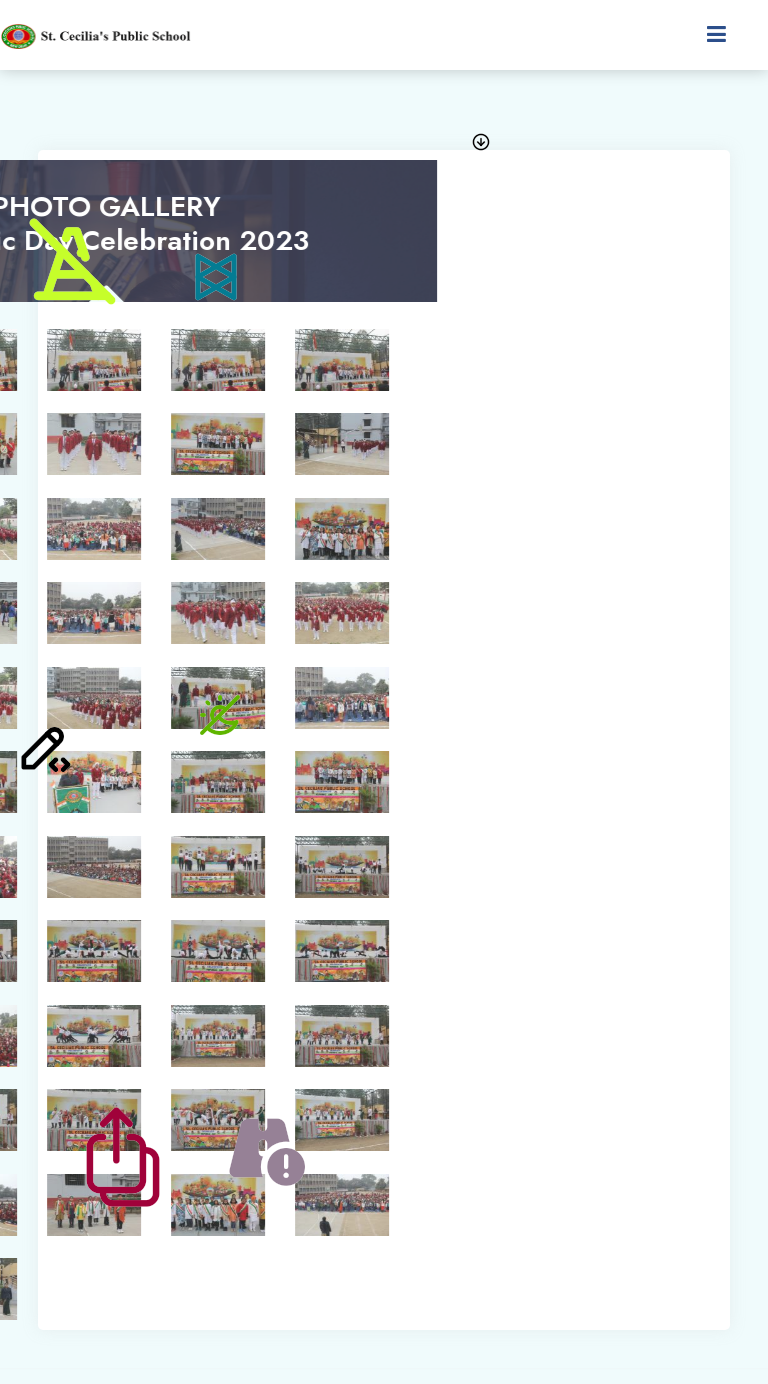  I want to click on download file or content, so click(481, 142).